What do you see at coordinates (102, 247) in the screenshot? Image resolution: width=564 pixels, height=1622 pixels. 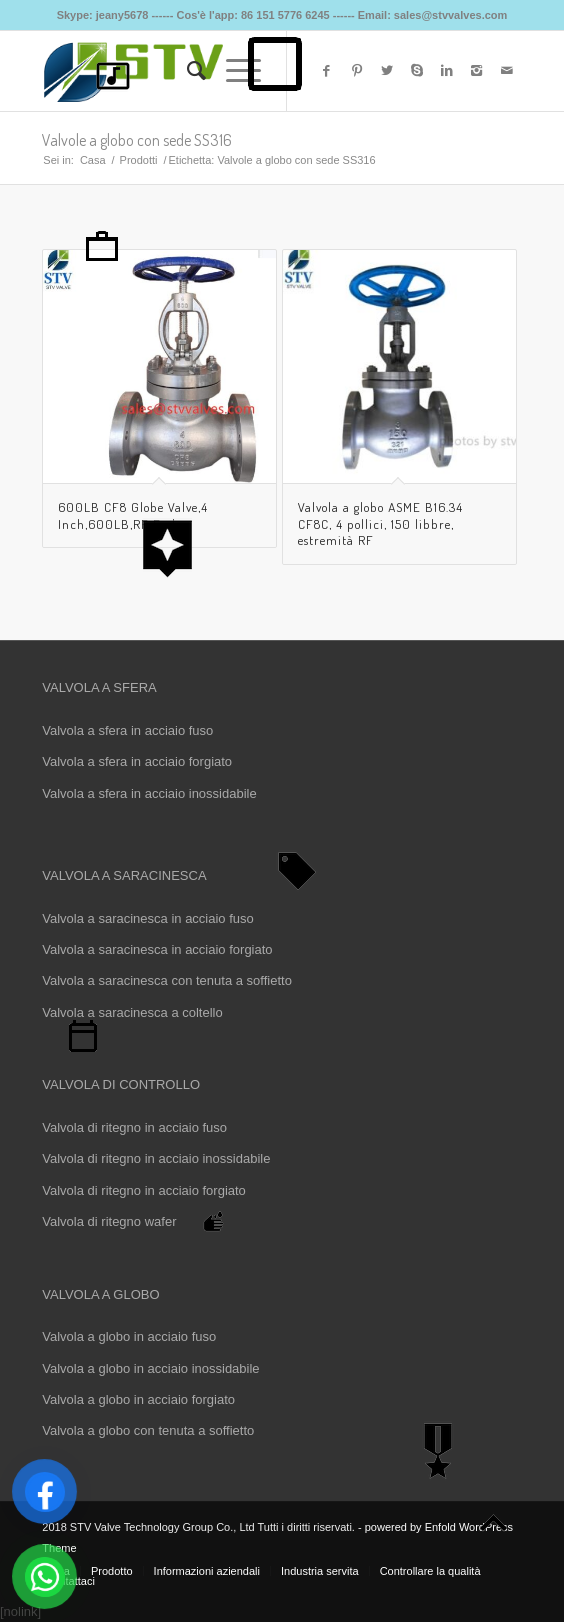 I see `access work or professional settings` at bounding box center [102, 247].